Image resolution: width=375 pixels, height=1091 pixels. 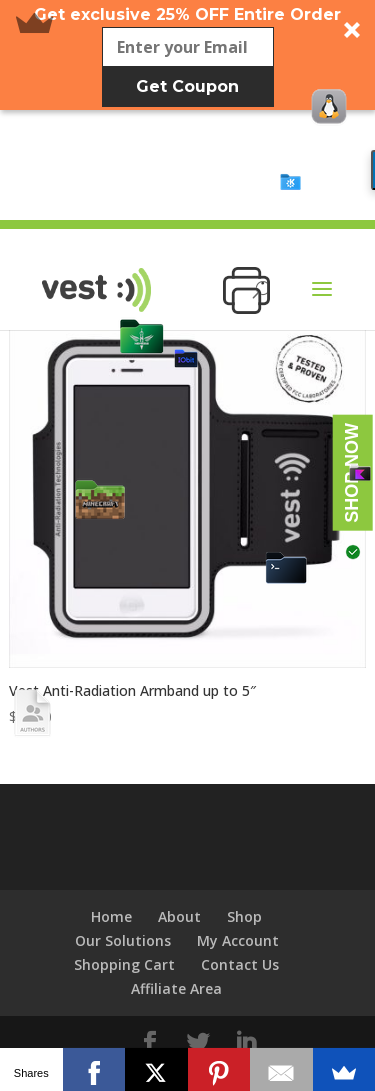 I want to click on open powershell scripts folder, so click(x=286, y=569).